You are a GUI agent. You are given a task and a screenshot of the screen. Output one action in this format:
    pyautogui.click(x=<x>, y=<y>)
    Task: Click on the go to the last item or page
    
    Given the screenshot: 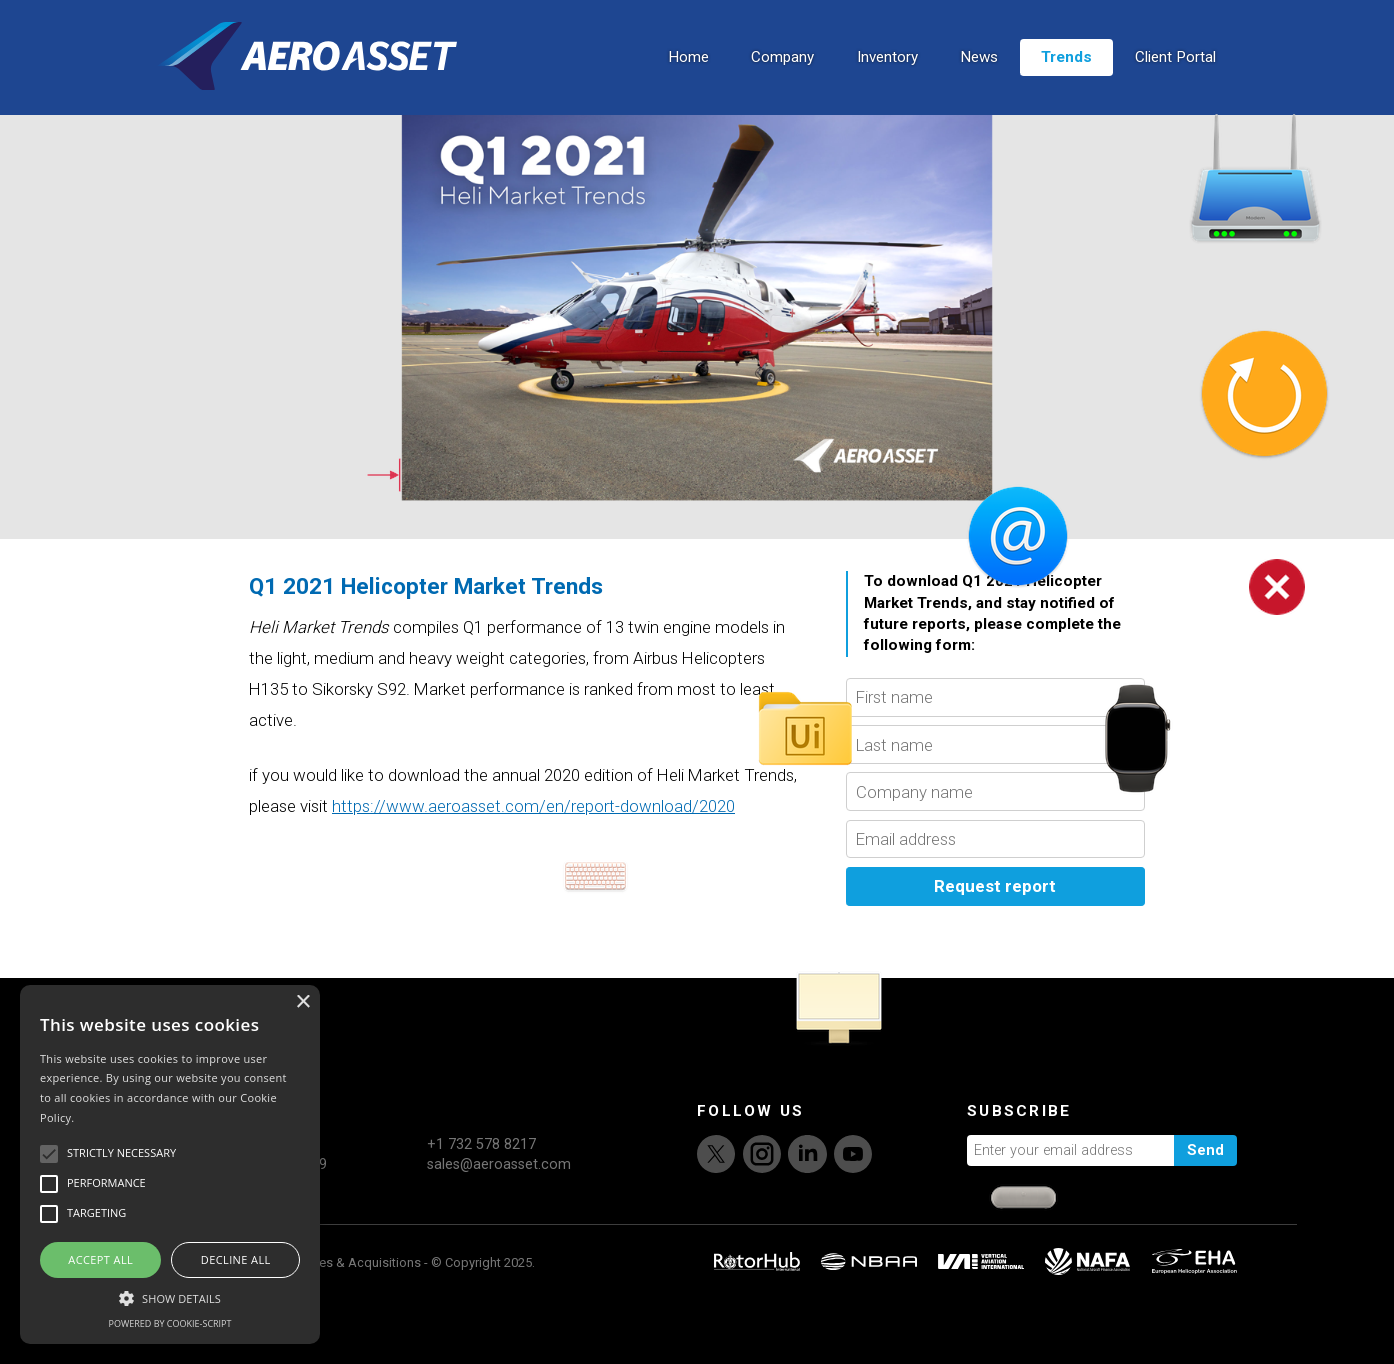 What is the action you would take?
    pyautogui.click(x=384, y=475)
    